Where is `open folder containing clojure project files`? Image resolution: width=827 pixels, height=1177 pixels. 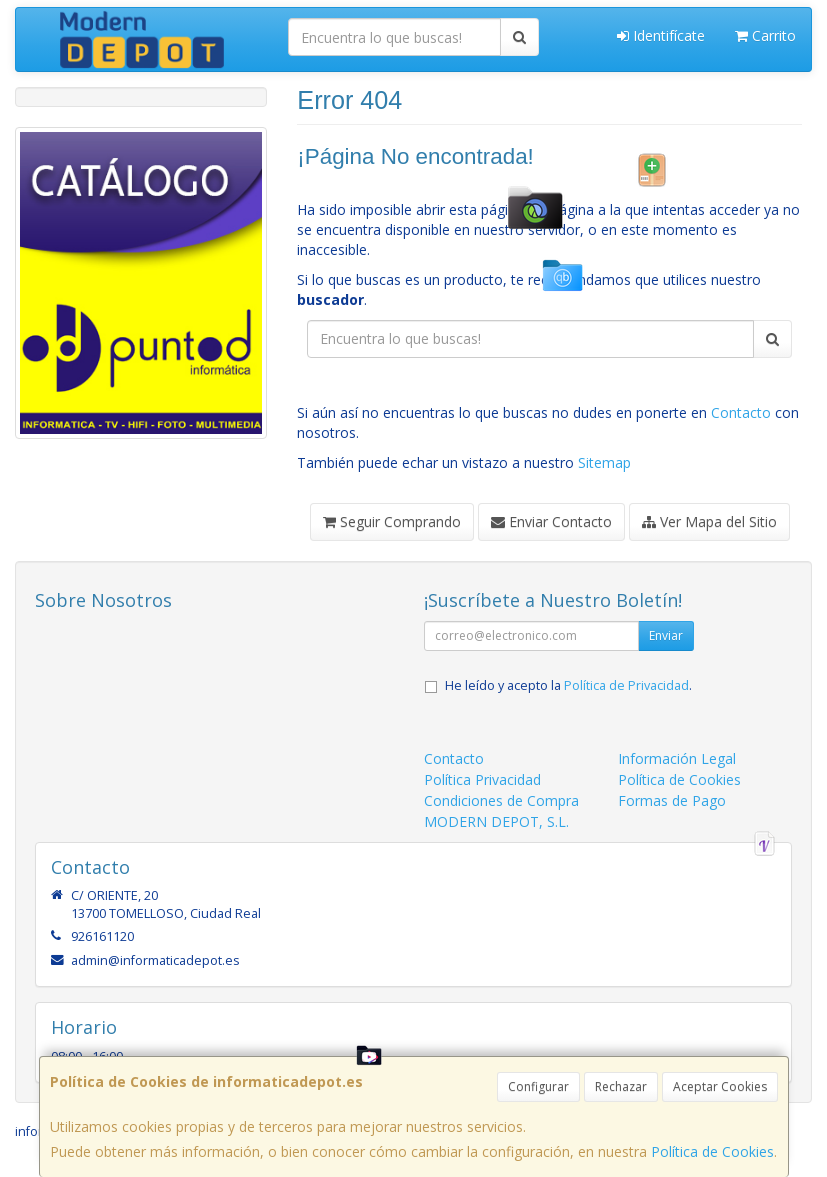 open folder containing clojure project files is located at coordinates (535, 209).